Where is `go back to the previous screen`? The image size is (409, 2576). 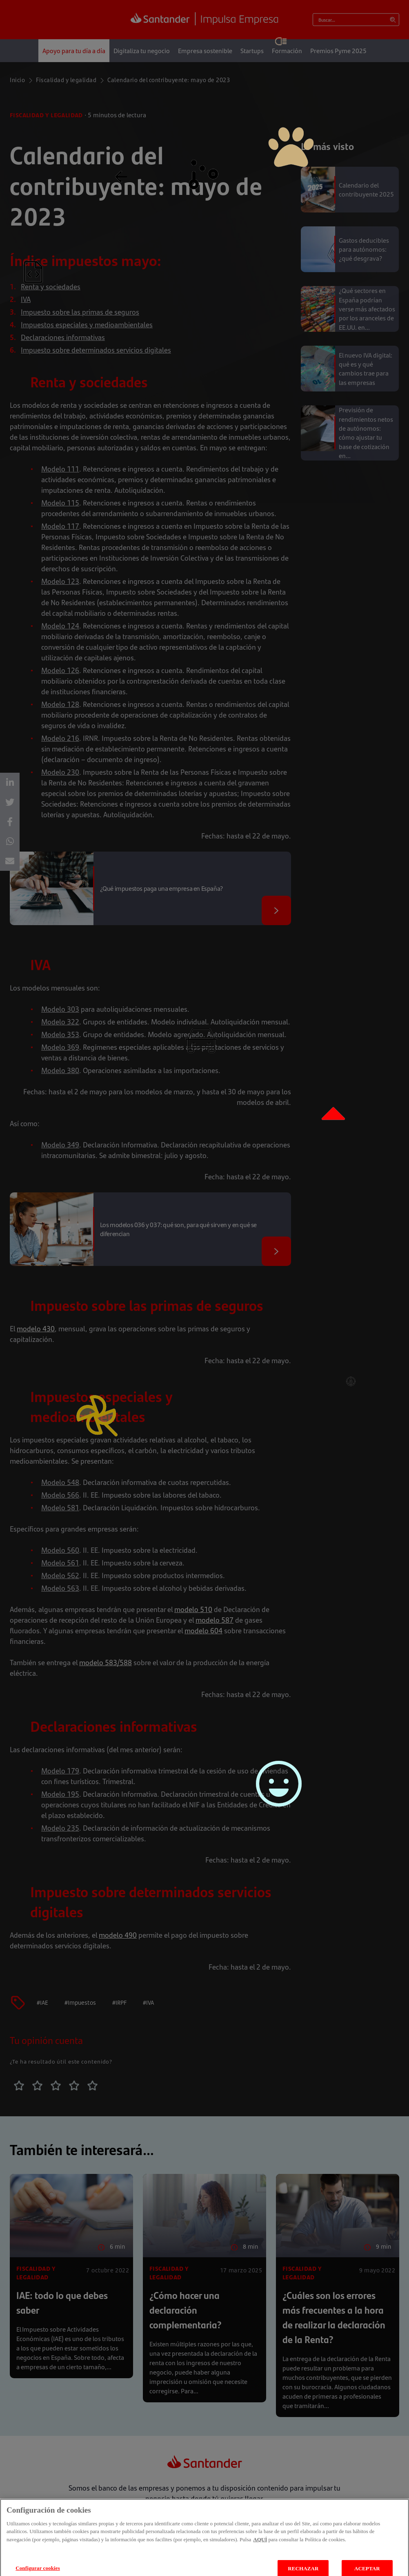
go back to the previous screen is located at coordinates (121, 177).